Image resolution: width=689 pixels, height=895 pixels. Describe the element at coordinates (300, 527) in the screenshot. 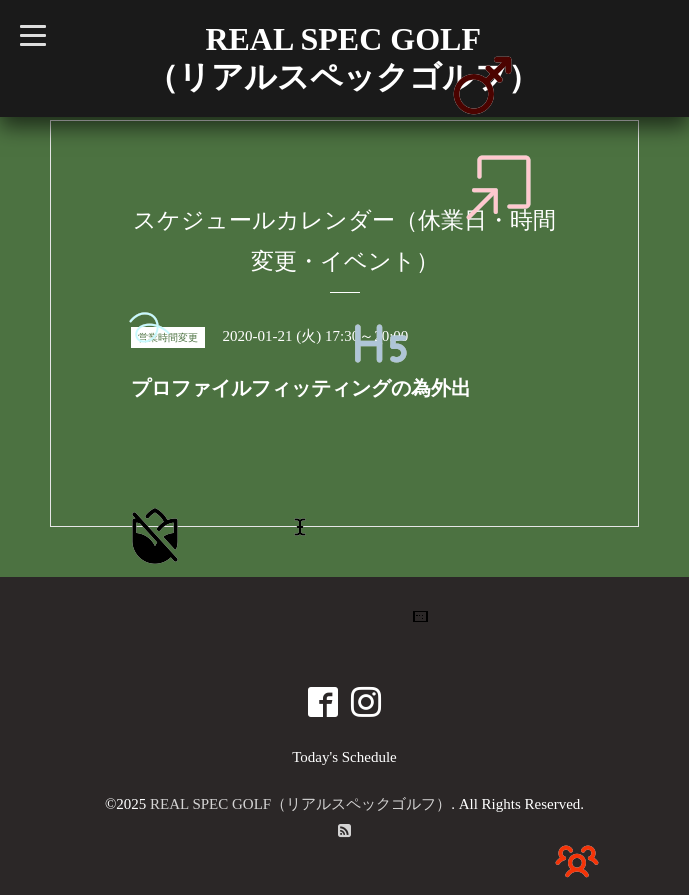

I see `text input field is active` at that location.